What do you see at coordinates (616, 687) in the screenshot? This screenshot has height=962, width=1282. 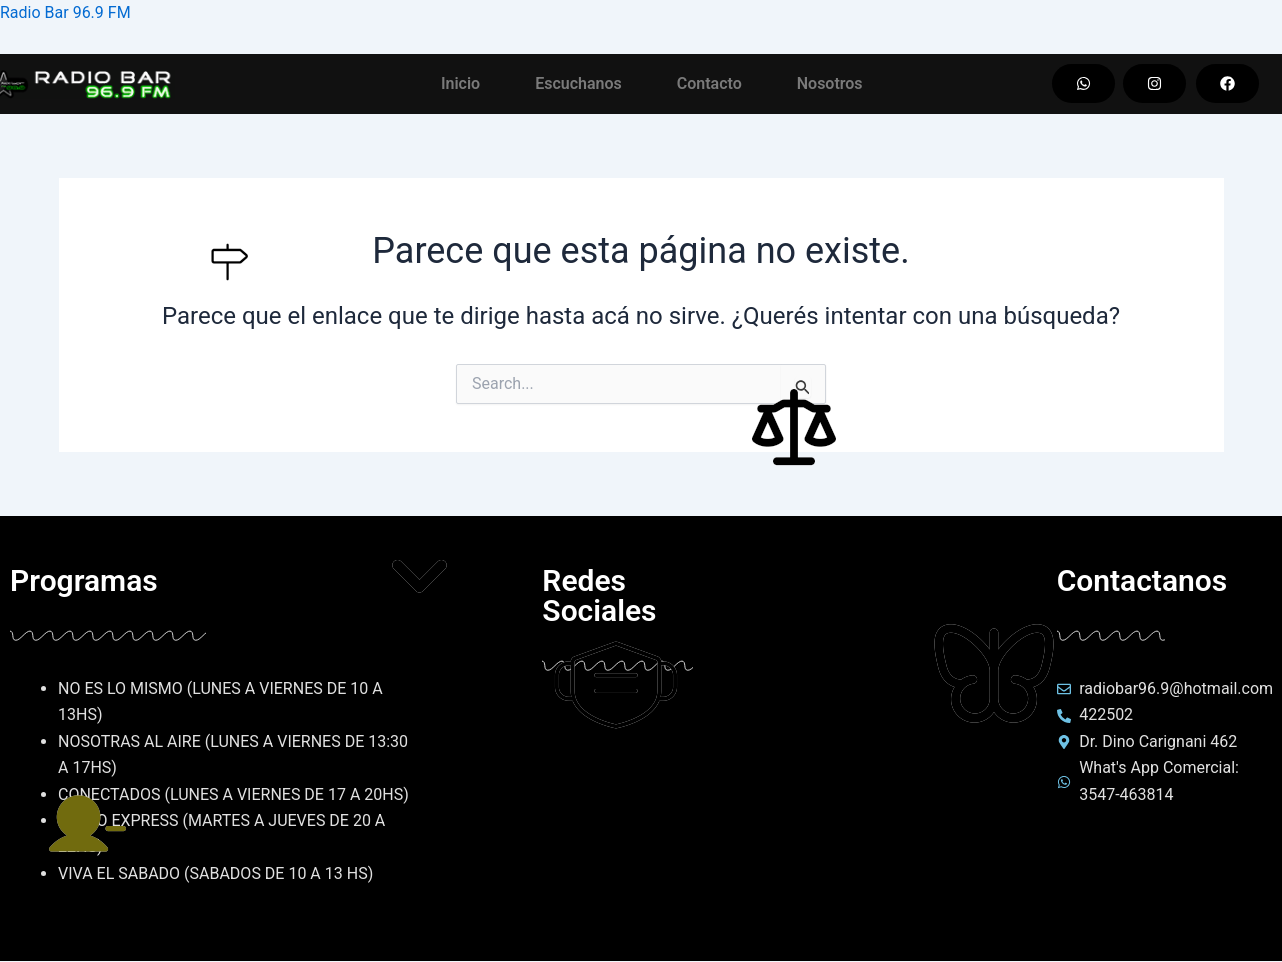 I see `indicates mask required or health safety guidelines` at bounding box center [616, 687].